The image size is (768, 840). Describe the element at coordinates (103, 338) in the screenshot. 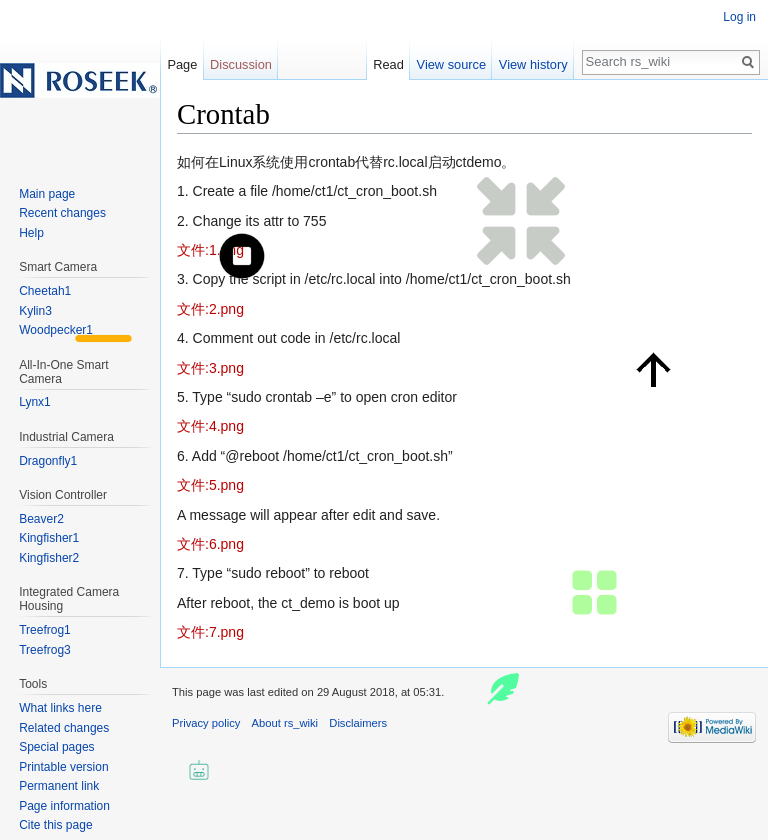

I see `decrease quantity or value` at that location.